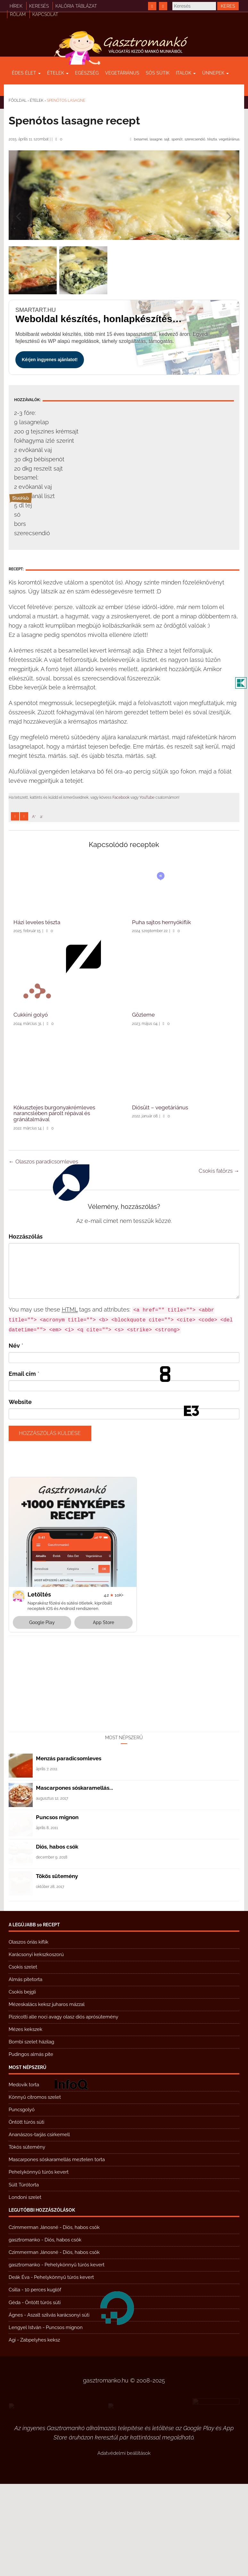  What do you see at coordinates (241, 683) in the screenshot?
I see `open the Kaufland app` at bounding box center [241, 683].